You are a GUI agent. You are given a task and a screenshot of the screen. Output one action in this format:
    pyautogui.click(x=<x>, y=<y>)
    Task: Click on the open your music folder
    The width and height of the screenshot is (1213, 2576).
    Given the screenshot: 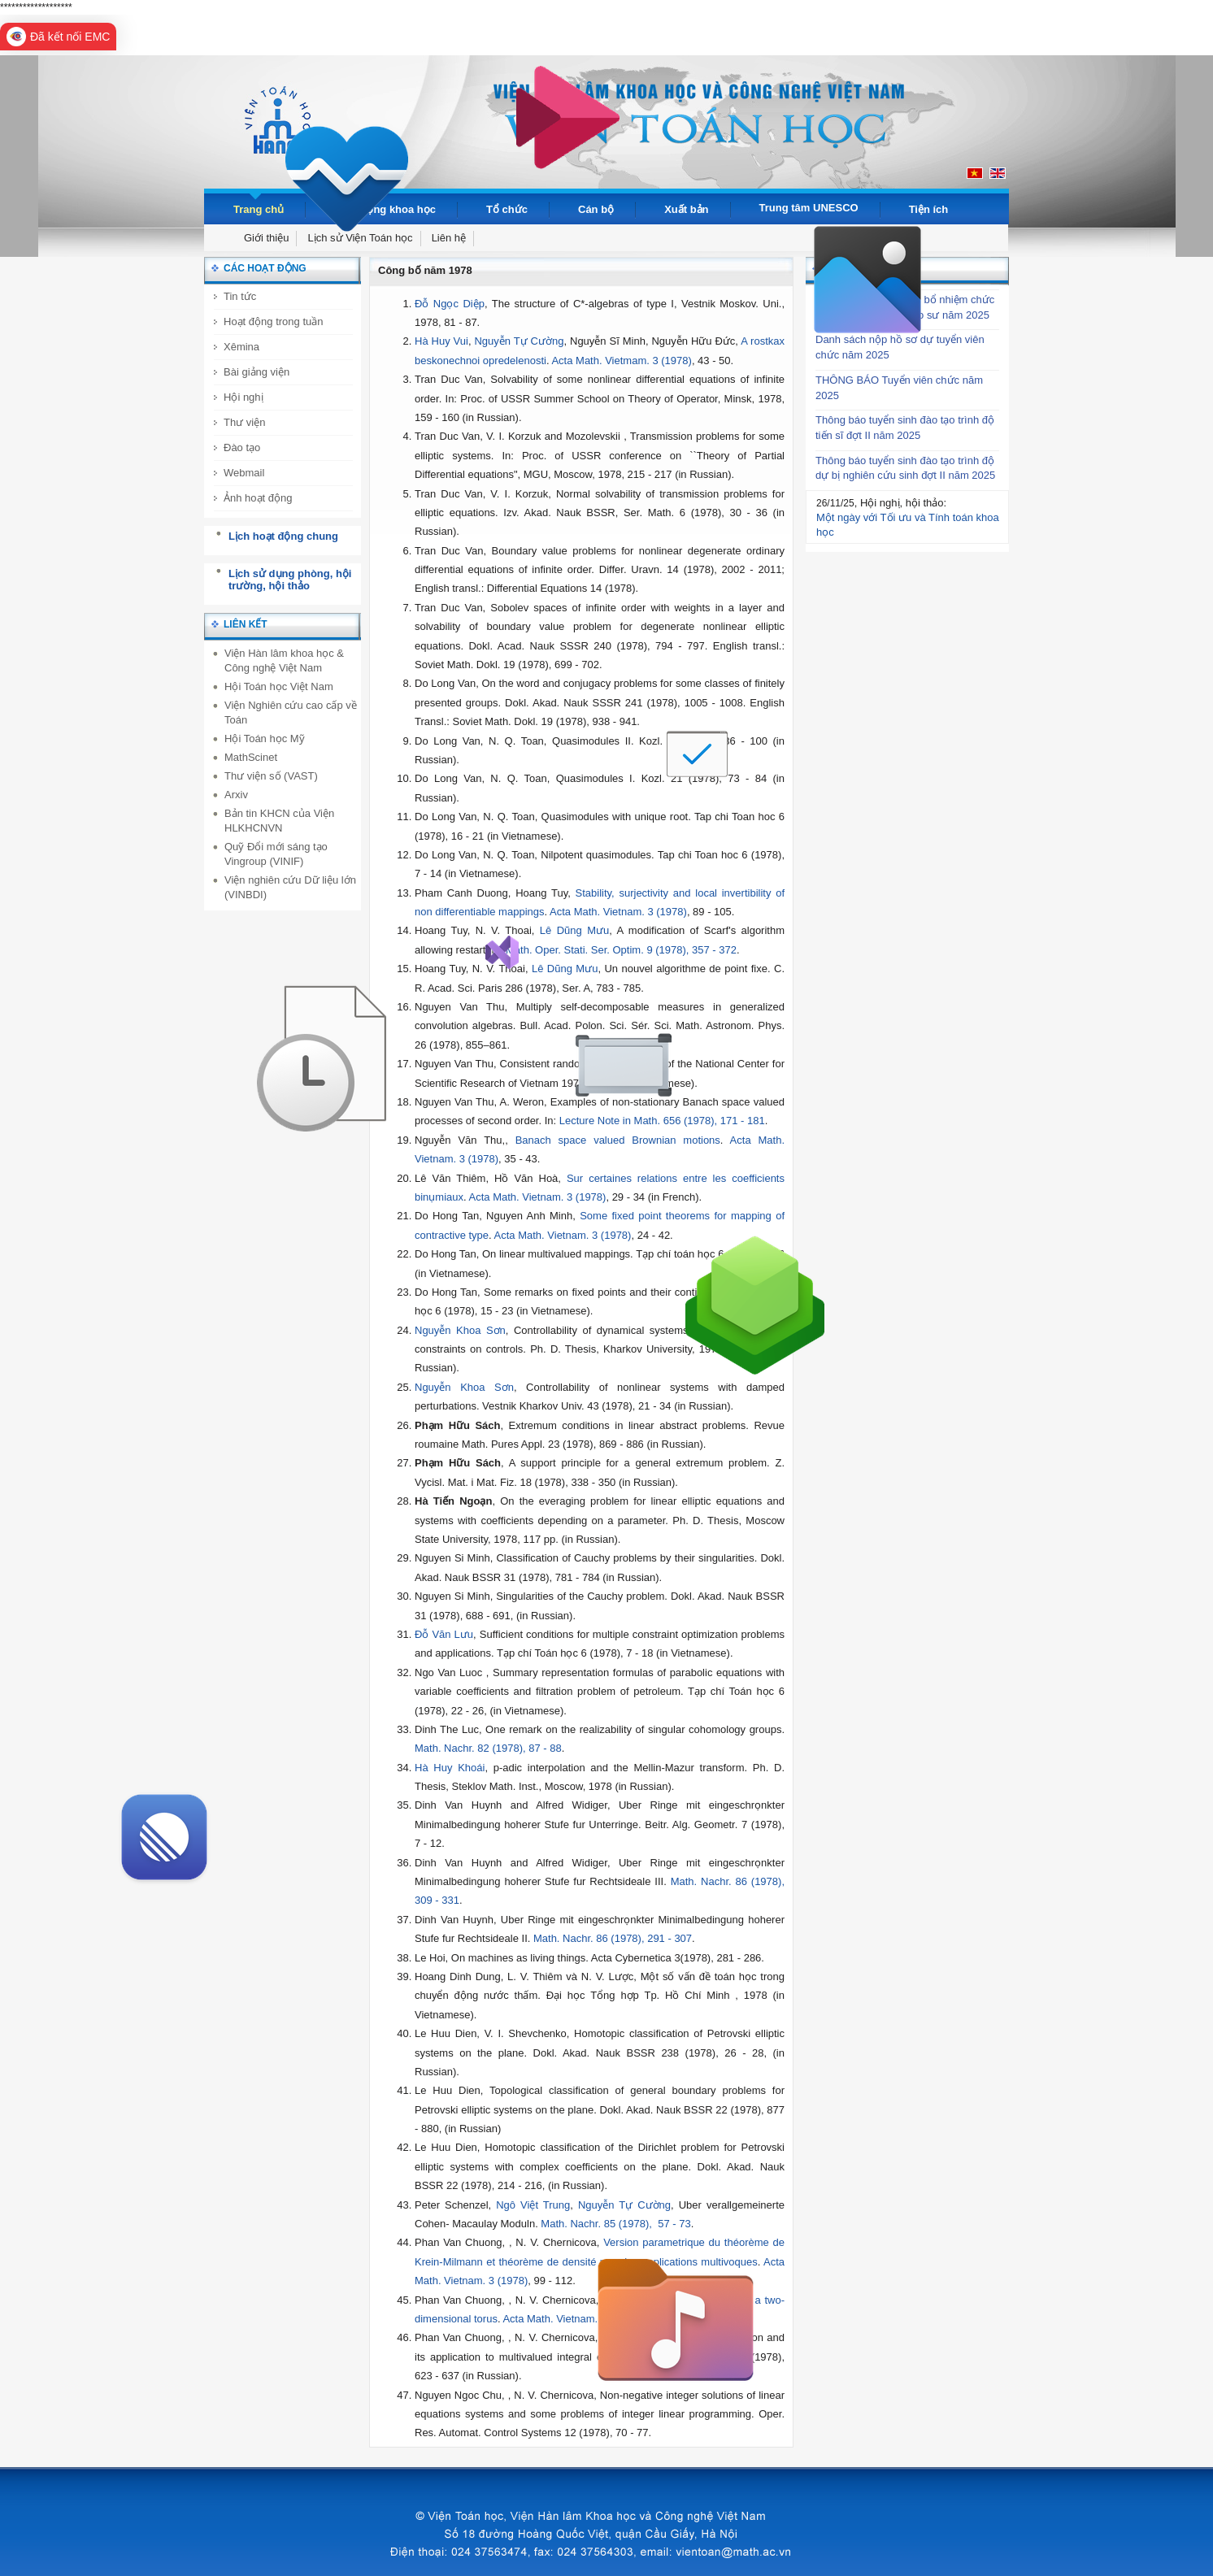 What is the action you would take?
    pyautogui.click(x=676, y=2324)
    